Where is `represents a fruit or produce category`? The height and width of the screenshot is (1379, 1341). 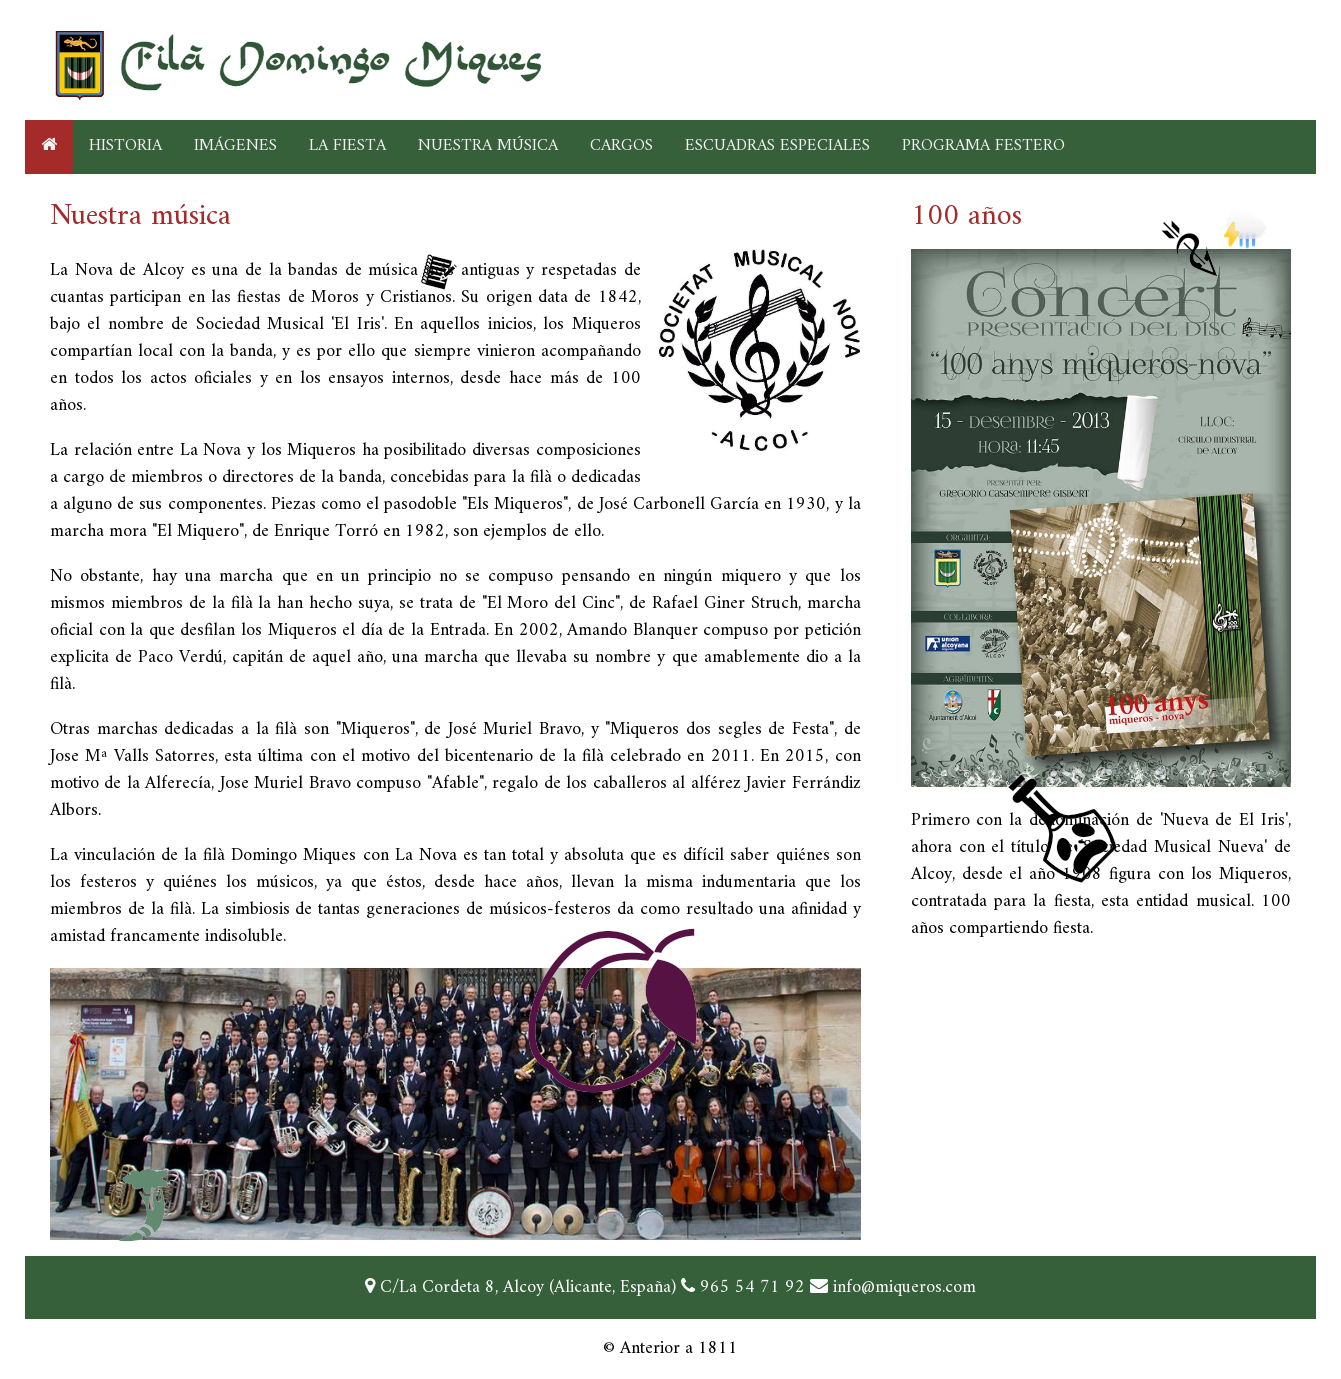
represents a fruit or produce category is located at coordinates (612, 1010).